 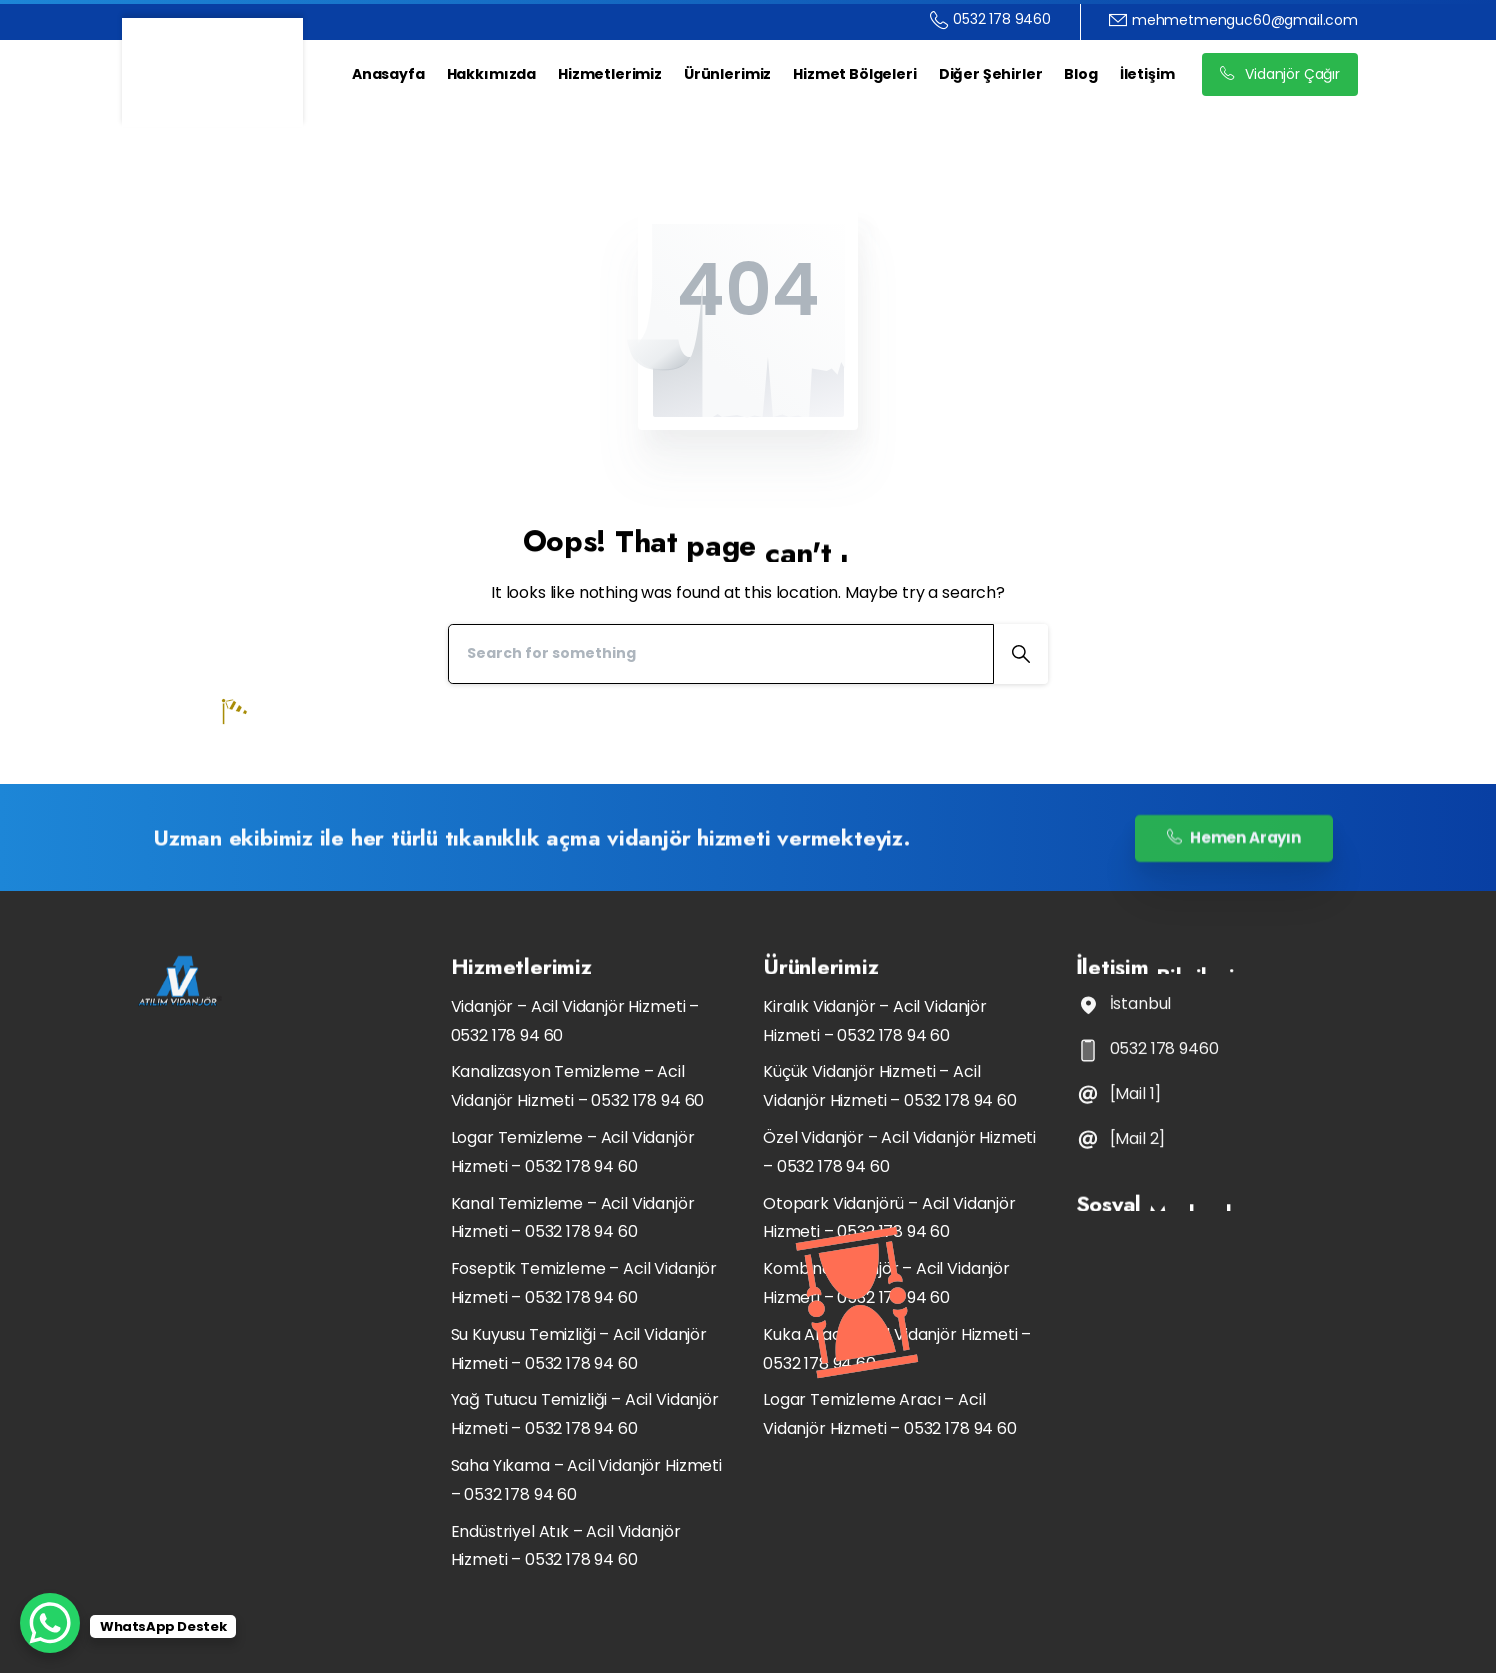 What do you see at coordinates (234, 711) in the screenshot?
I see `view current wind conditions` at bounding box center [234, 711].